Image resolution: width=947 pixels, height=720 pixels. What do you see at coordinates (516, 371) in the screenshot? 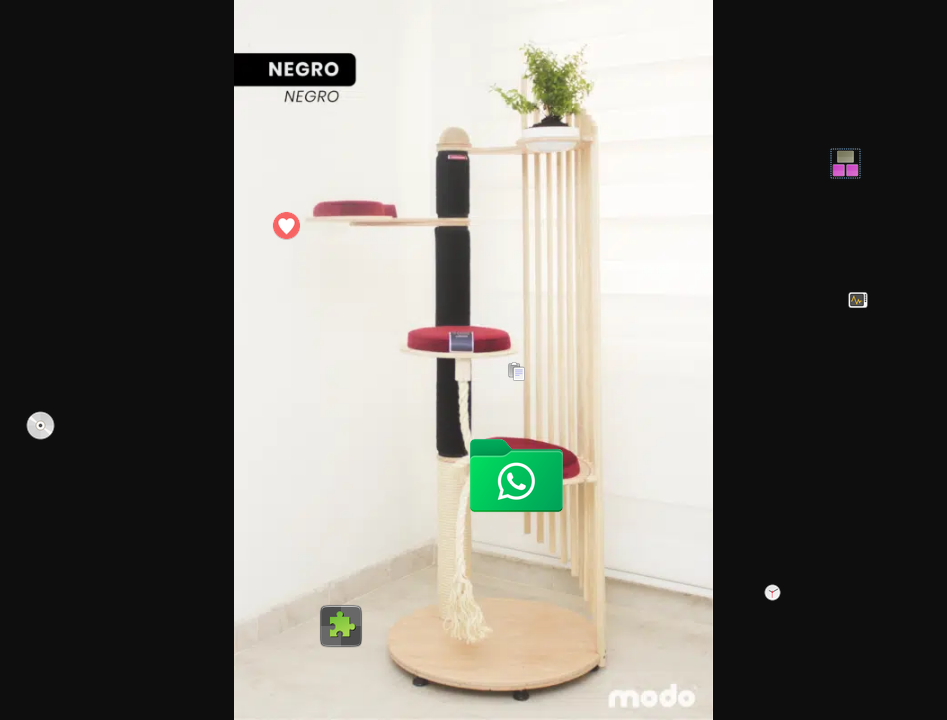
I see `paste copied content from clipboard` at bounding box center [516, 371].